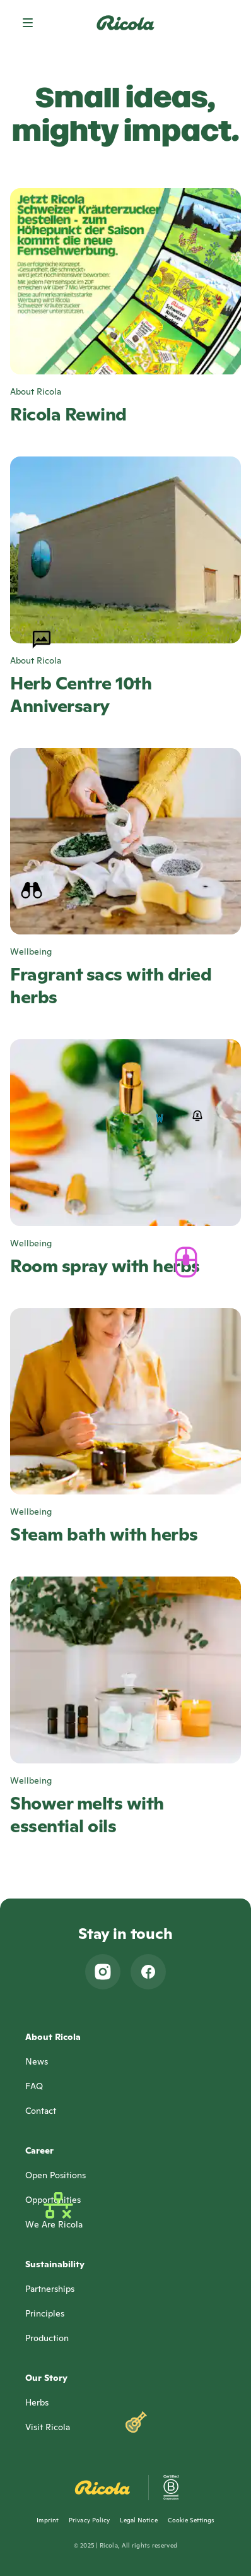 Image resolution: width=251 pixels, height=2576 pixels. I want to click on send or receive a picture message (MMS), so click(42, 640).